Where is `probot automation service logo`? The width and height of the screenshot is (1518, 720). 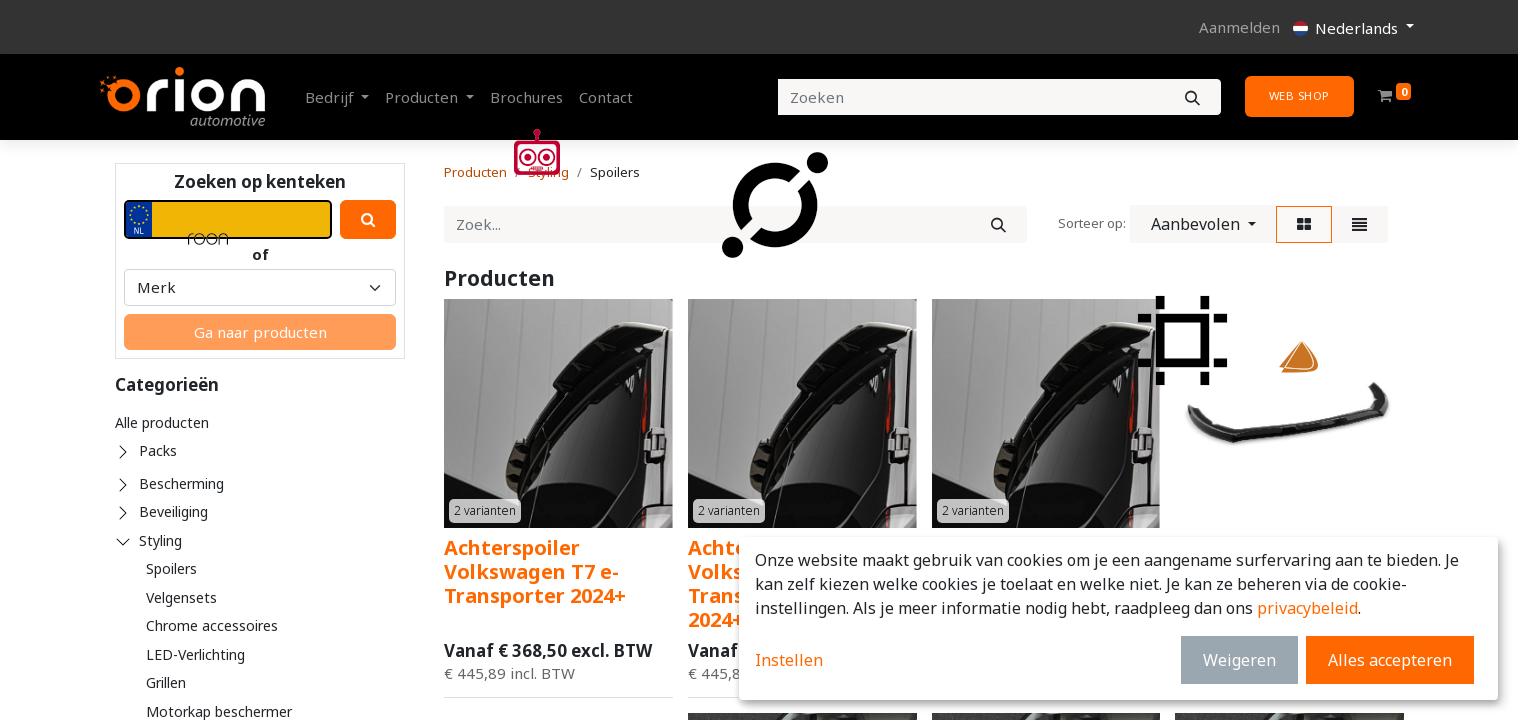
probot automation service logo is located at coordinates (537, 152).